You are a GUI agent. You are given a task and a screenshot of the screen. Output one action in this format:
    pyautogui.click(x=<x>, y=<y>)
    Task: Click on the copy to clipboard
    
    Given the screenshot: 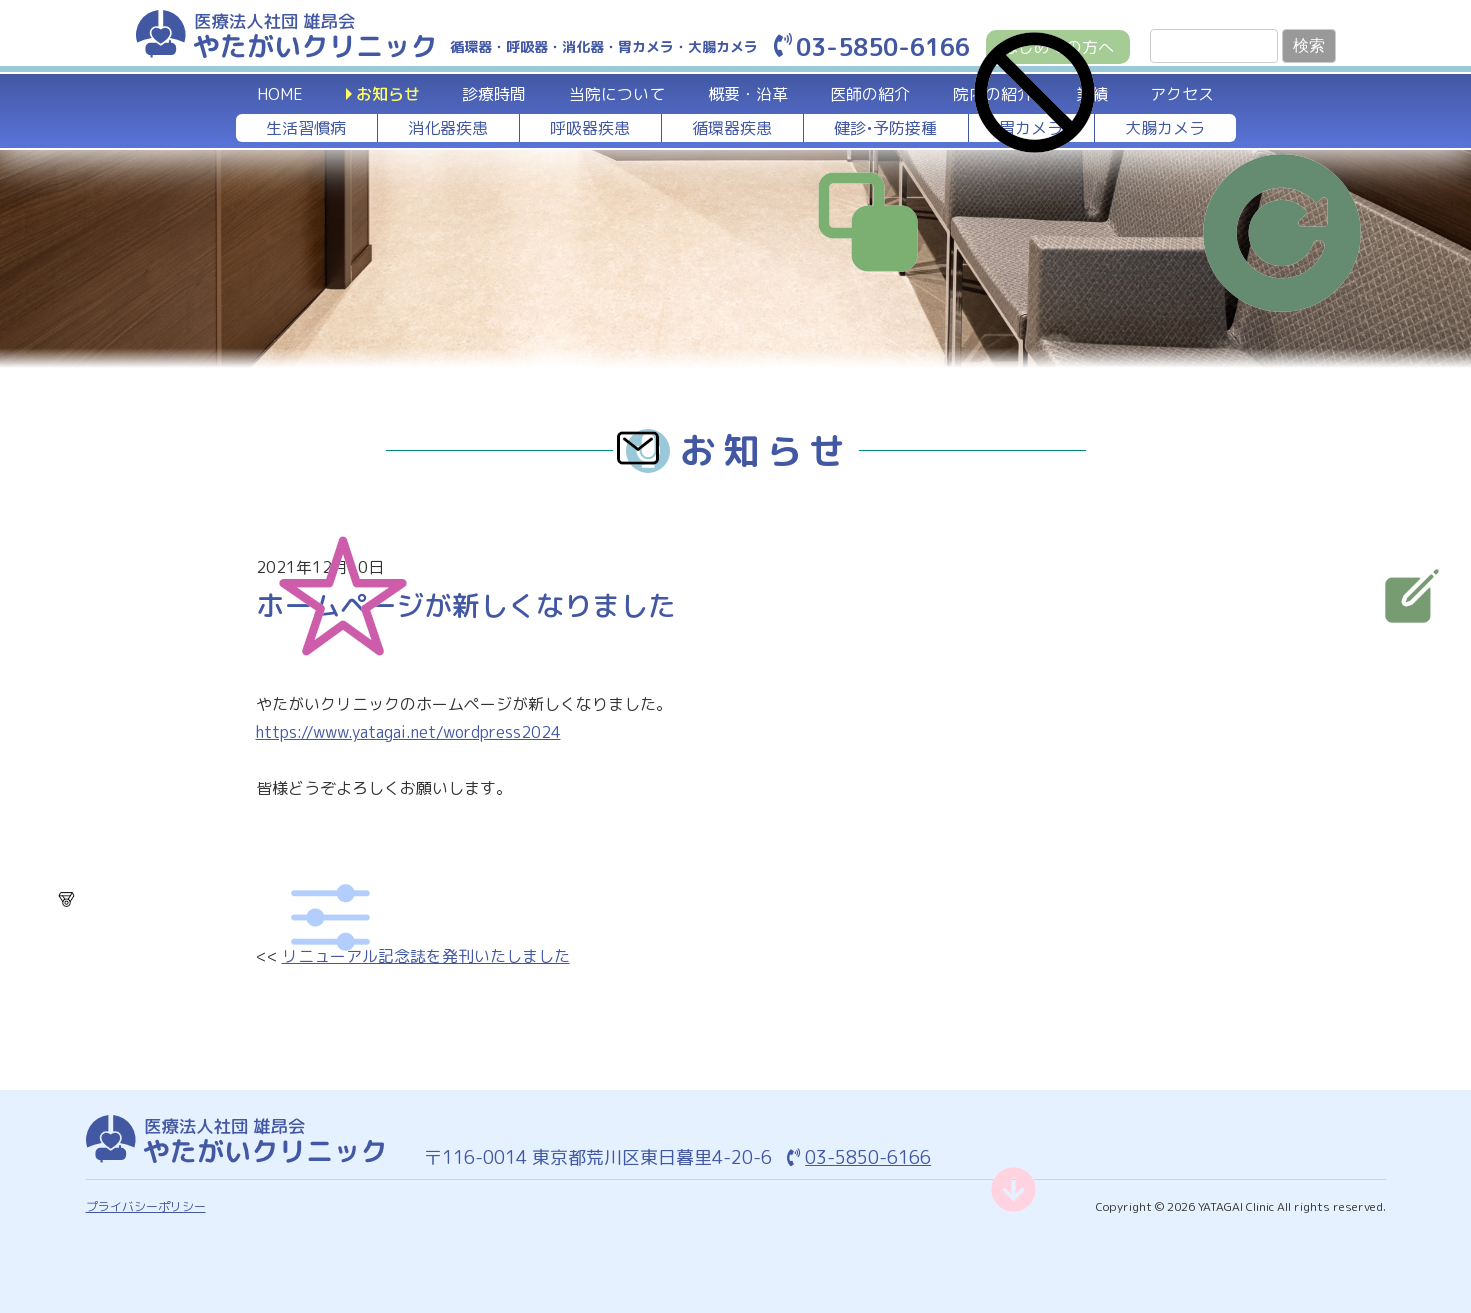 What is the action you would take?
    pyautogui.click(x=868, y=222)
    